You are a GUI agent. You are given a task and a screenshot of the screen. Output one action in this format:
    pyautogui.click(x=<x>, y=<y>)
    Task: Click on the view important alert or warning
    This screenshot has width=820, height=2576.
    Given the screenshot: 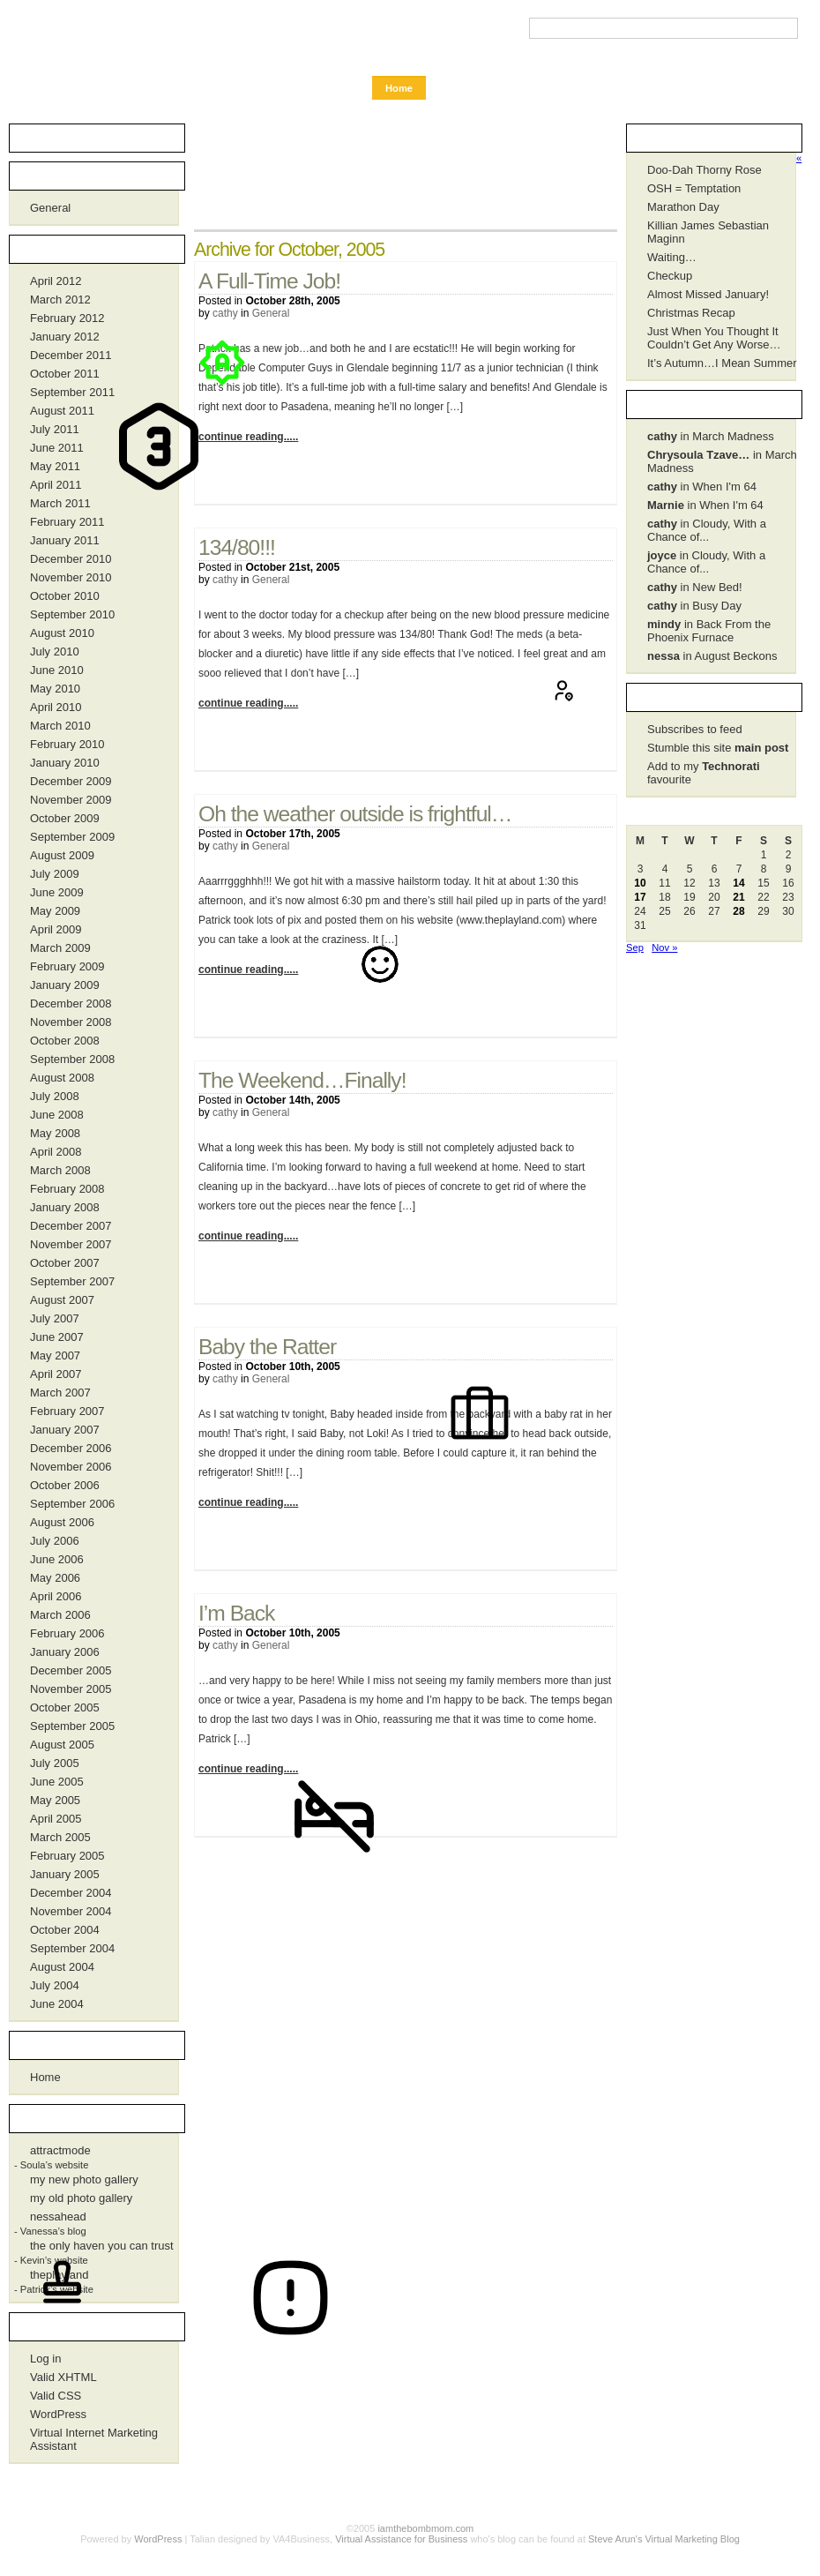 What is the action you would take?
    pyautogui.click(x=290, y=2297)
    